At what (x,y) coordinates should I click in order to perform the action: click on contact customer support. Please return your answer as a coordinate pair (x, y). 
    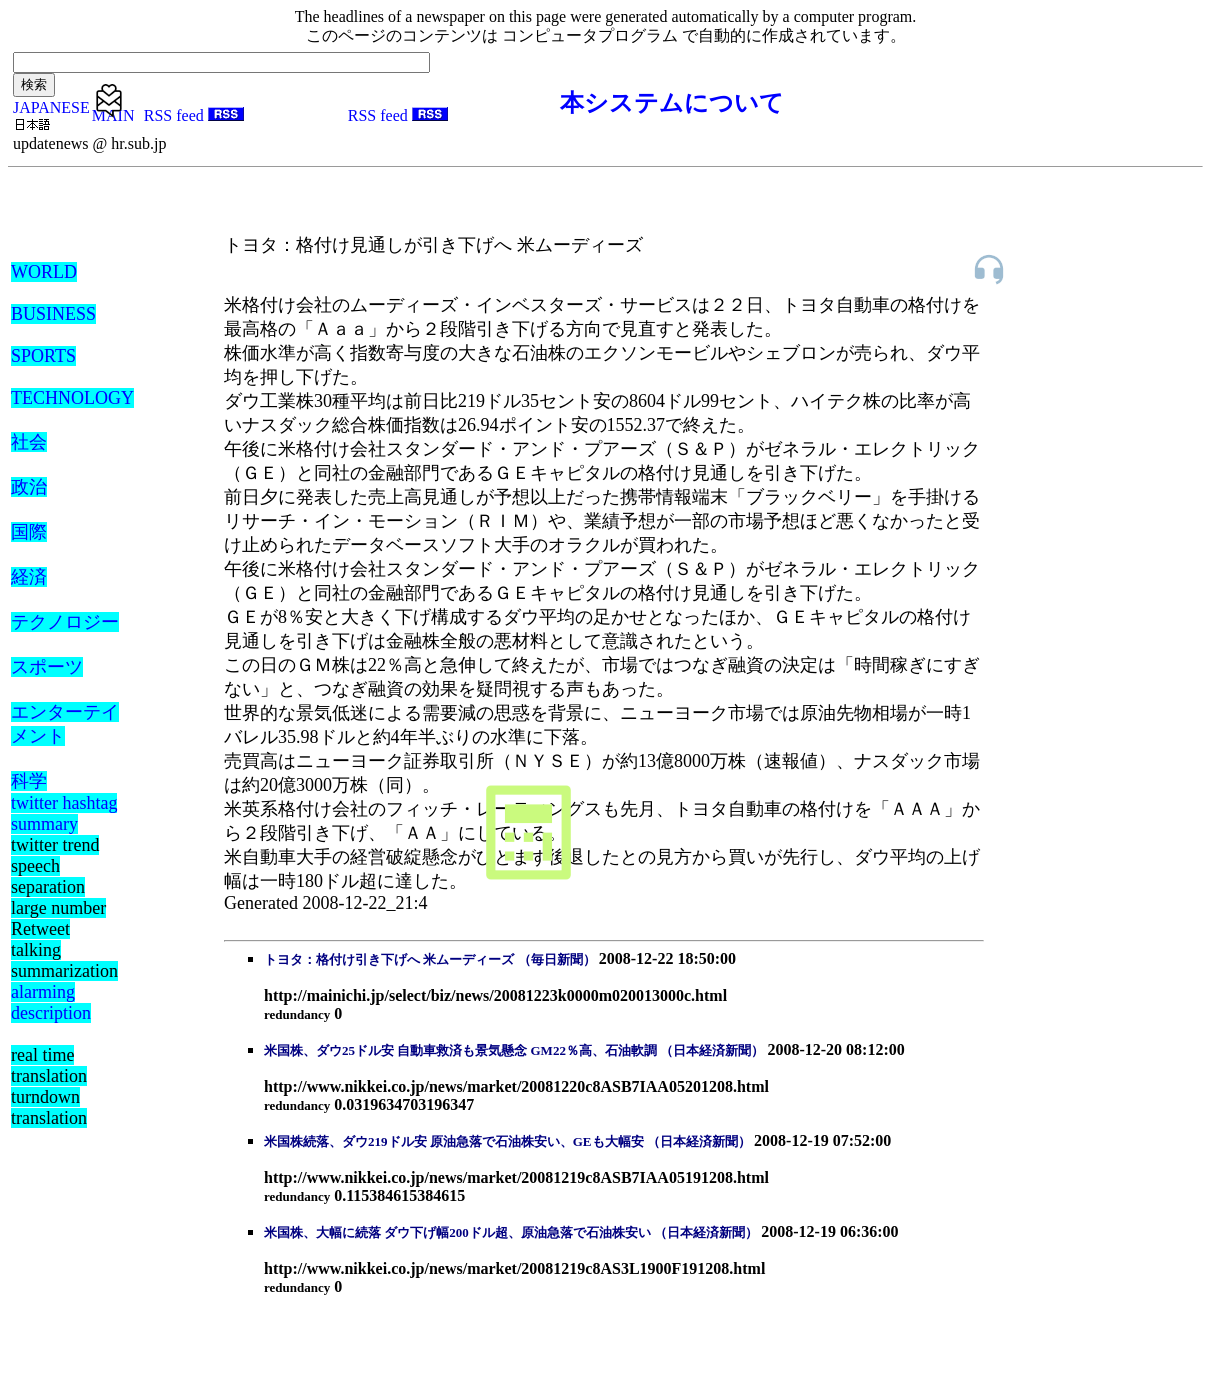
    Looking at the image, I should click on (989, 269).